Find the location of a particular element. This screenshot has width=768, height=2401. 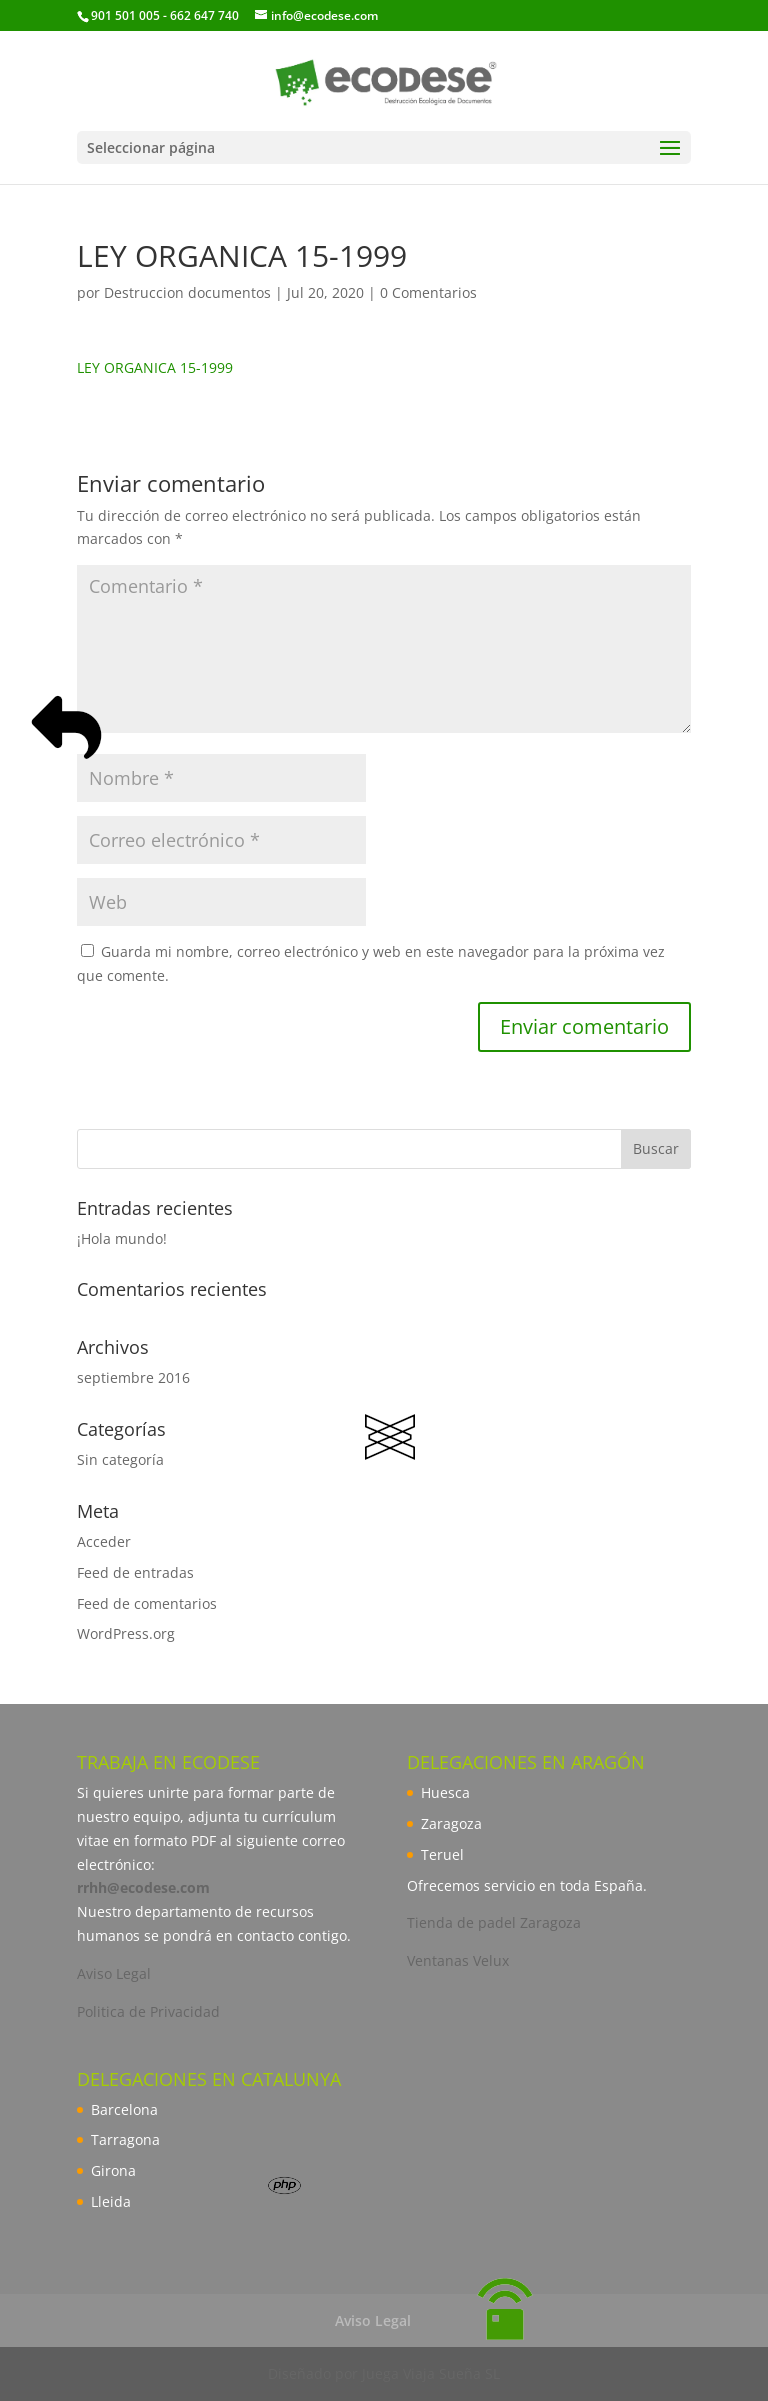

php programming language logo is located at coordinates (284, 2185).